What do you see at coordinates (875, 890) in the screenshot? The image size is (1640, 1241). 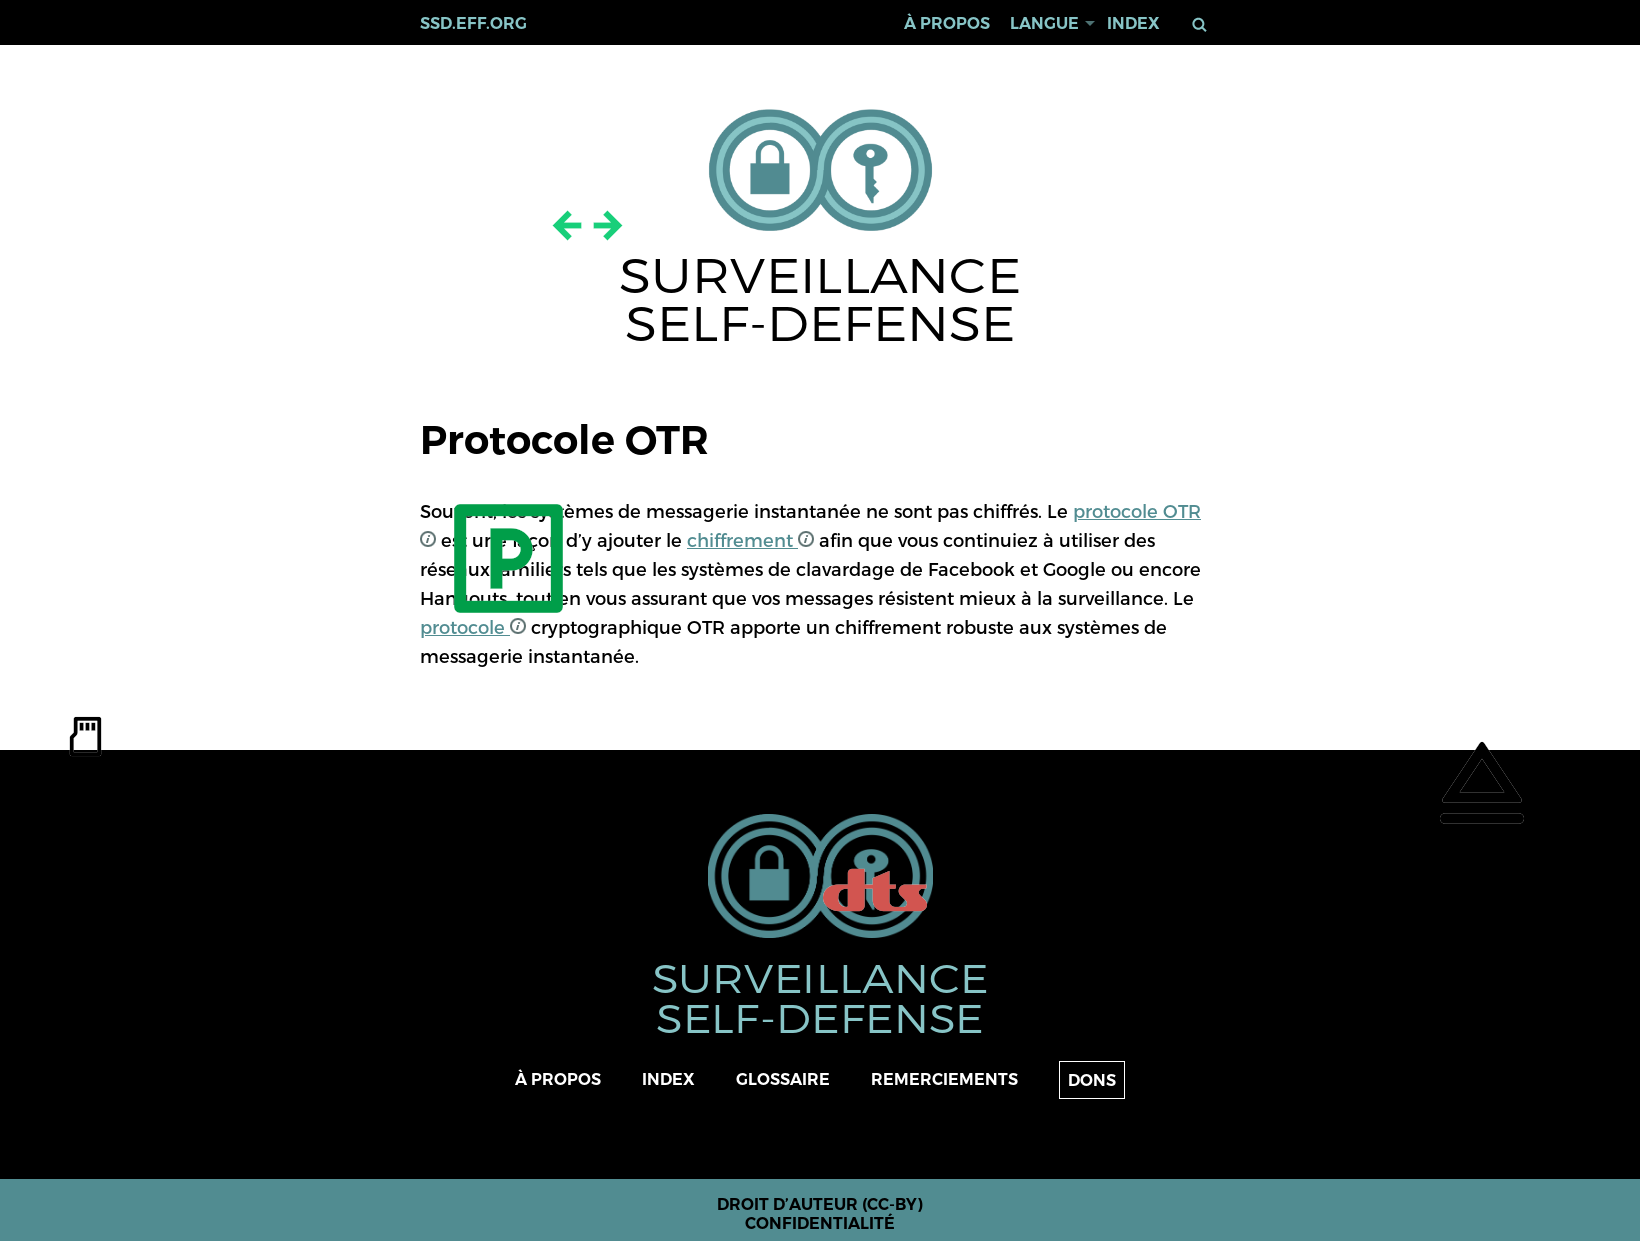 I see `dts audio technology logo` at bounding box center [875, 890].